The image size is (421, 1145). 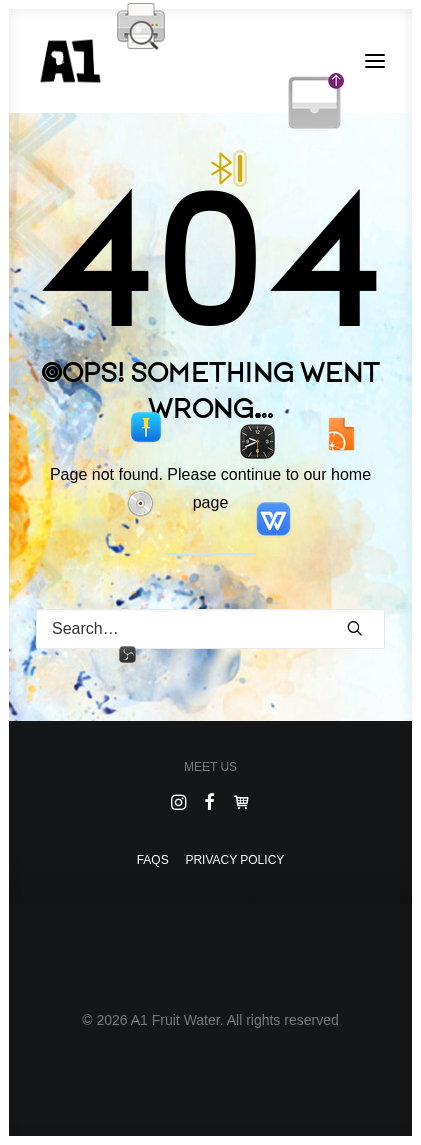 What do you see at coordinates (273, 519) in the screenshot?
I see `open WPS Office application` at bounding box center [273, 519].